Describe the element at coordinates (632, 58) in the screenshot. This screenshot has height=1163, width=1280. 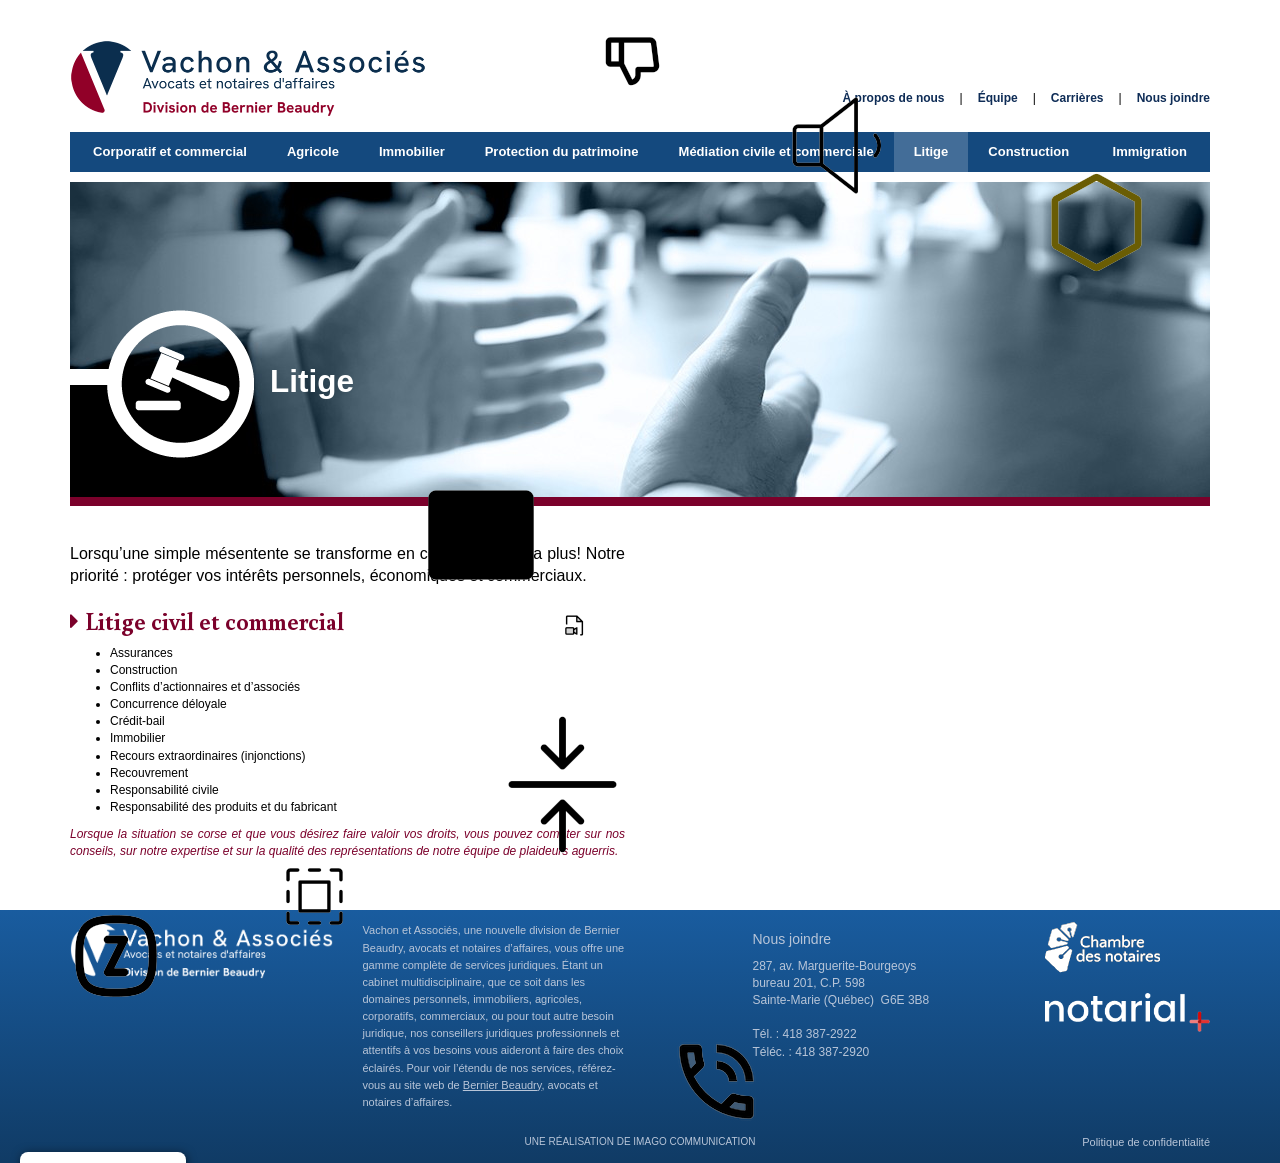
I see `dislike or downvote content` at that location.